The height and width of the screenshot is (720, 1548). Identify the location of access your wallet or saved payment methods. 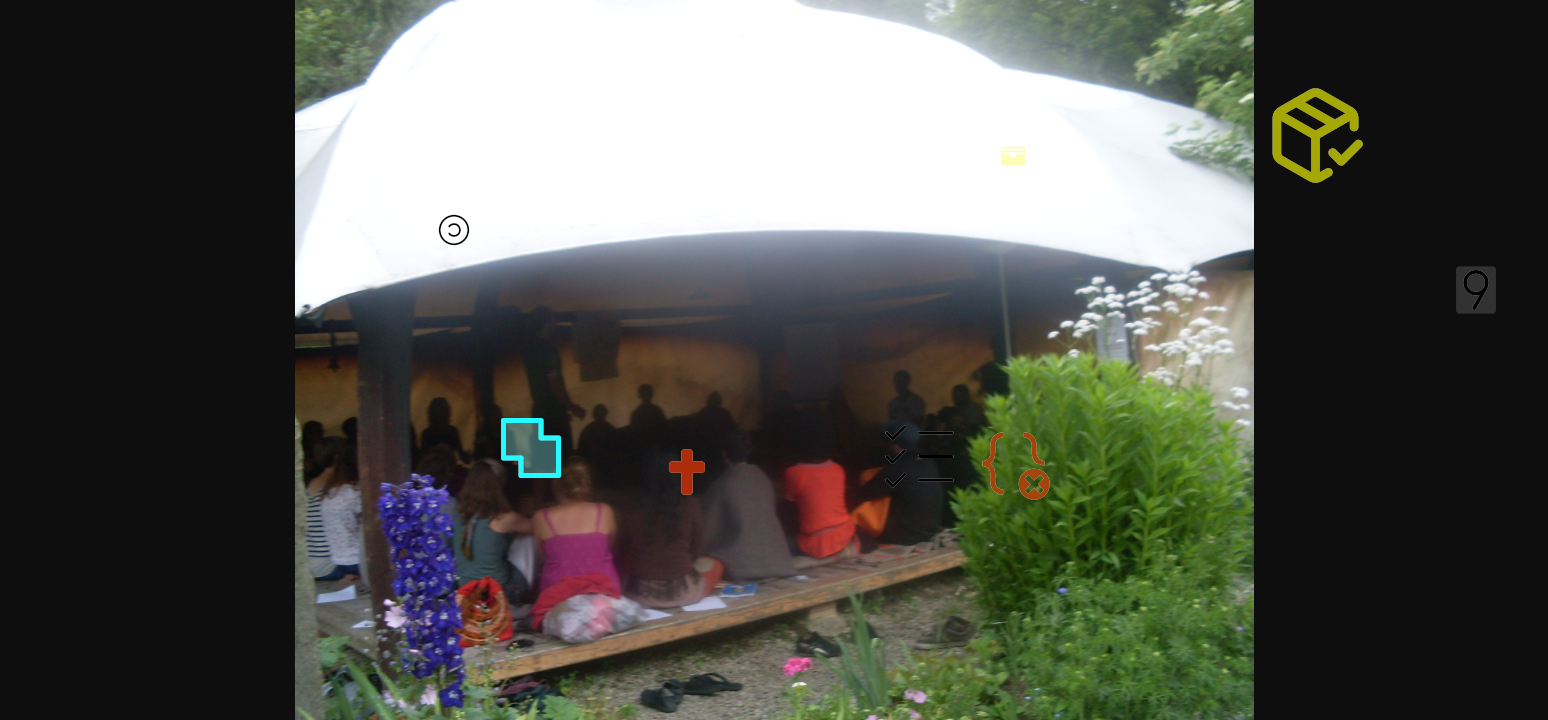
(1013, 156).